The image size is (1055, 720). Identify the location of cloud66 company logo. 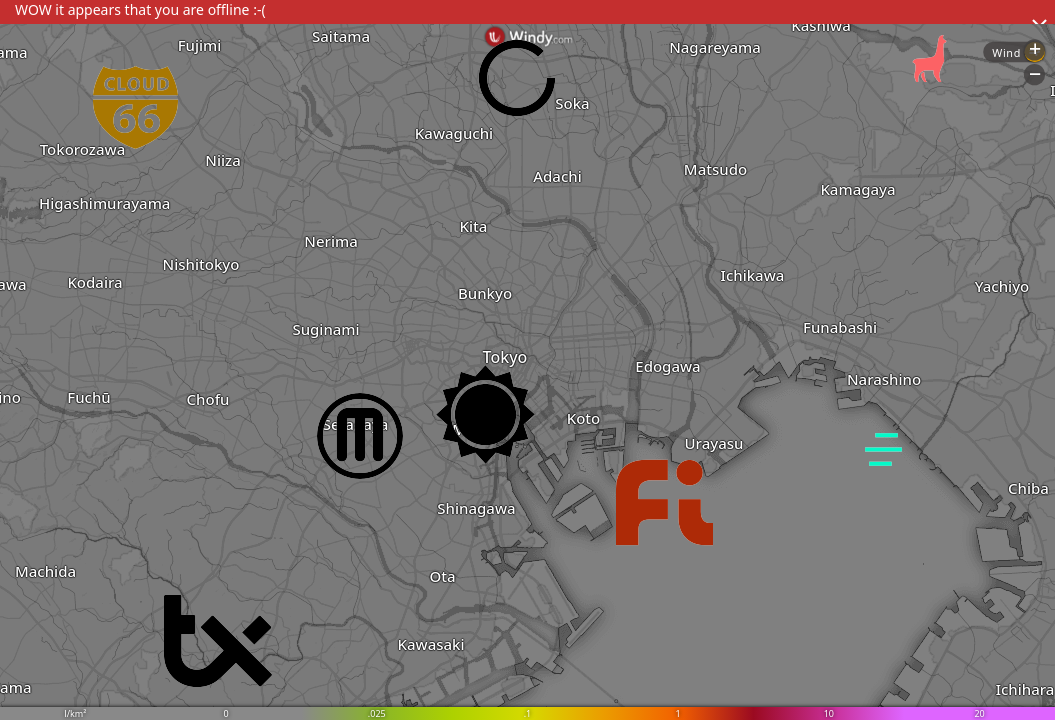
(135, 107).